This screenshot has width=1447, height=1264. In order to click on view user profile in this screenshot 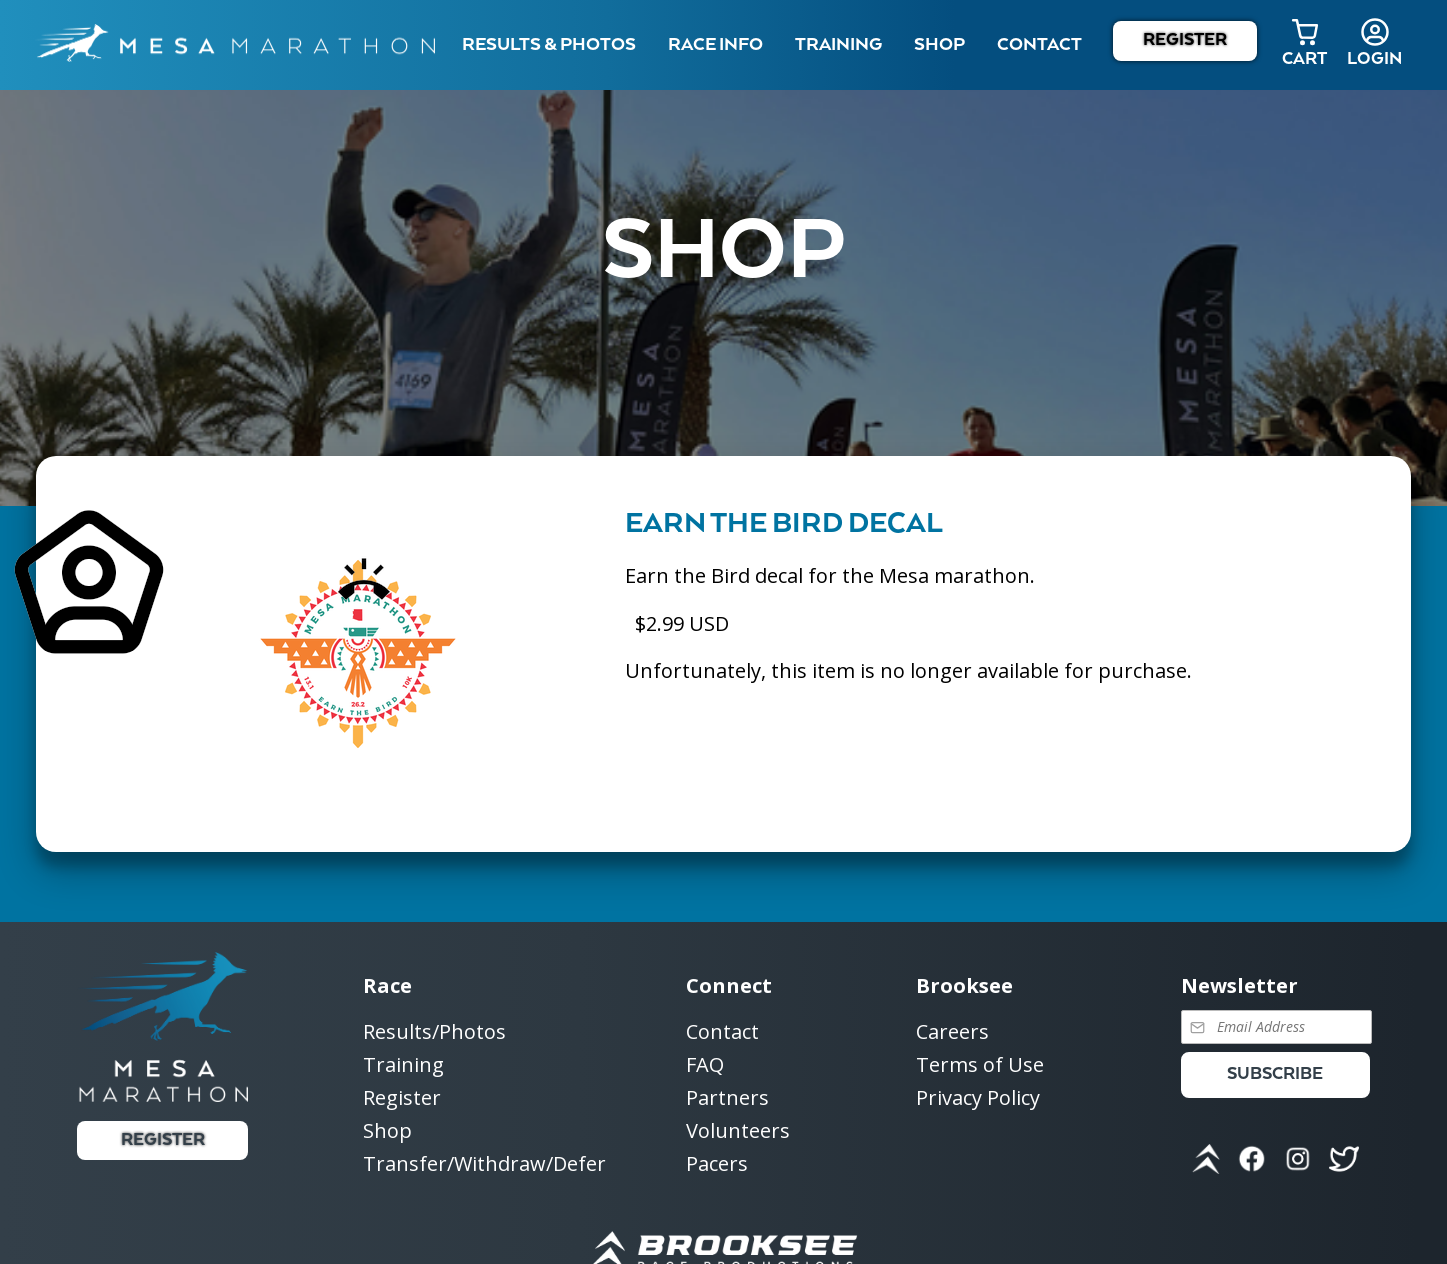, I will do `click(89, 586)`.